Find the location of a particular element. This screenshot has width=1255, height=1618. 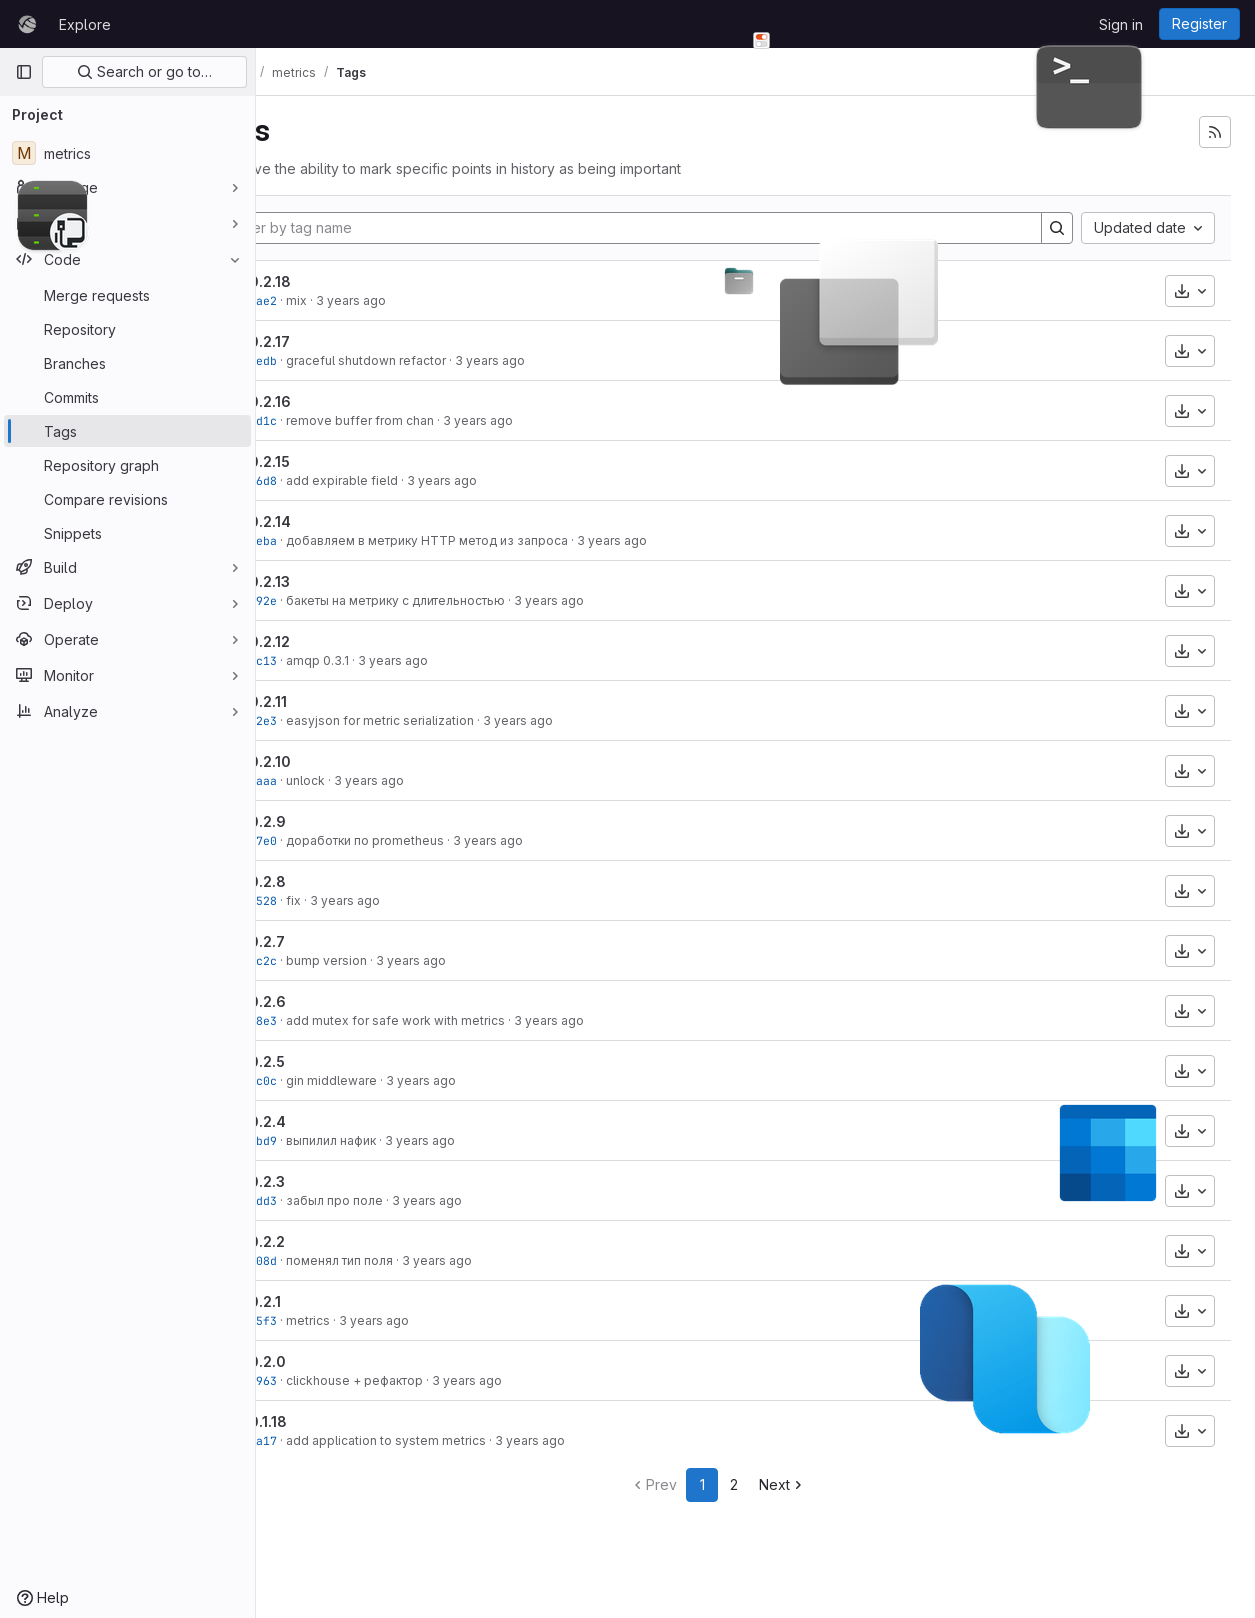

open the file manager app is located at coordinates (739, 281).